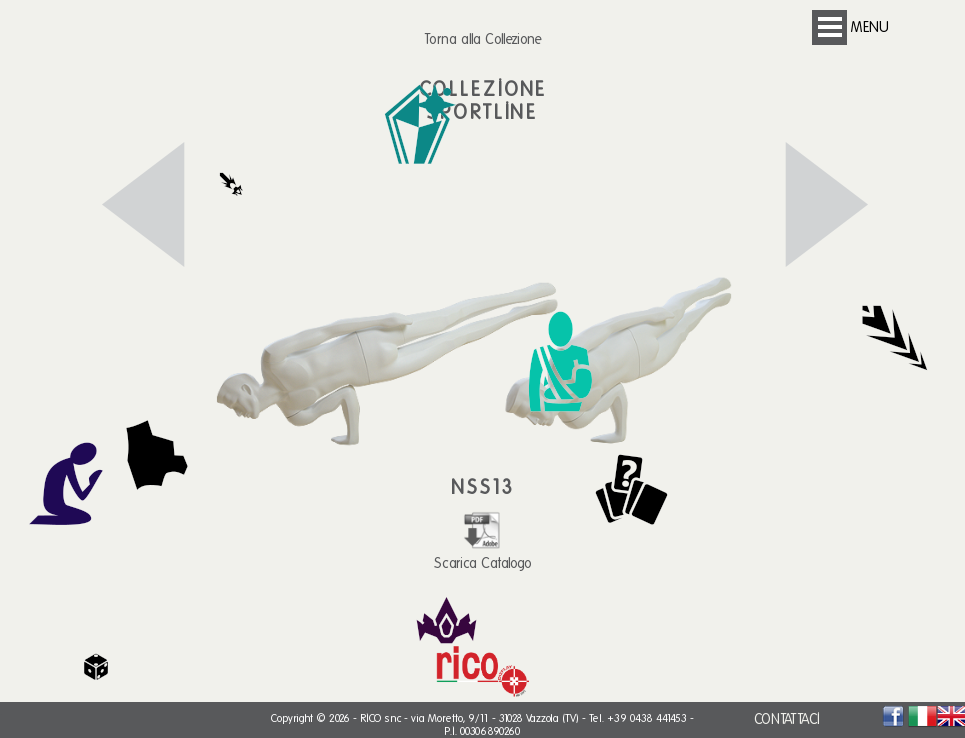  Describe the element at coordinates (231, 184) in the screenshot. I see `activate afterburner or boost ability` at that location.